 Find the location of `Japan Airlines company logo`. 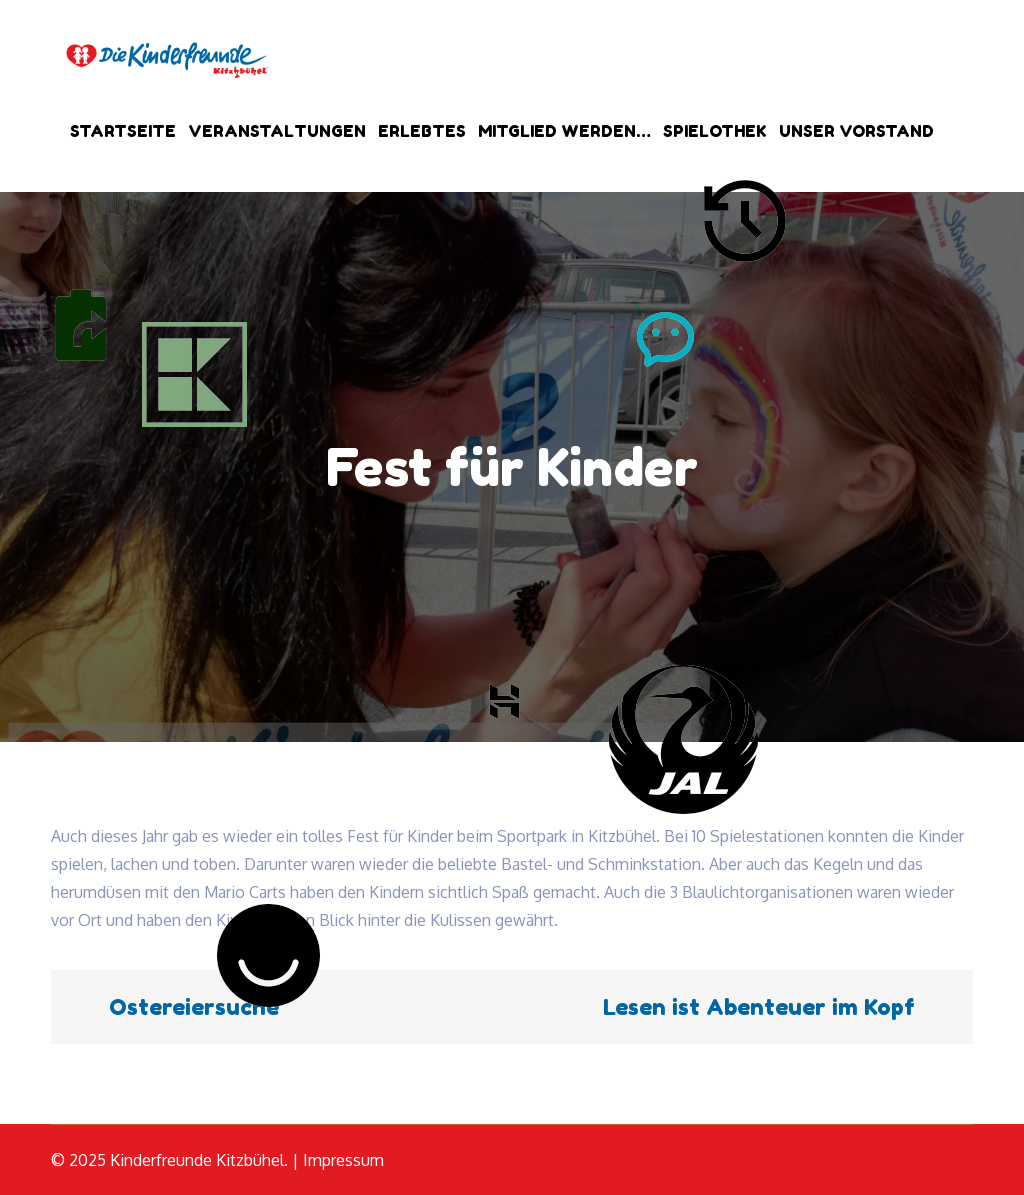

Japan Airlines company logo is located at coordinates (683, 739).